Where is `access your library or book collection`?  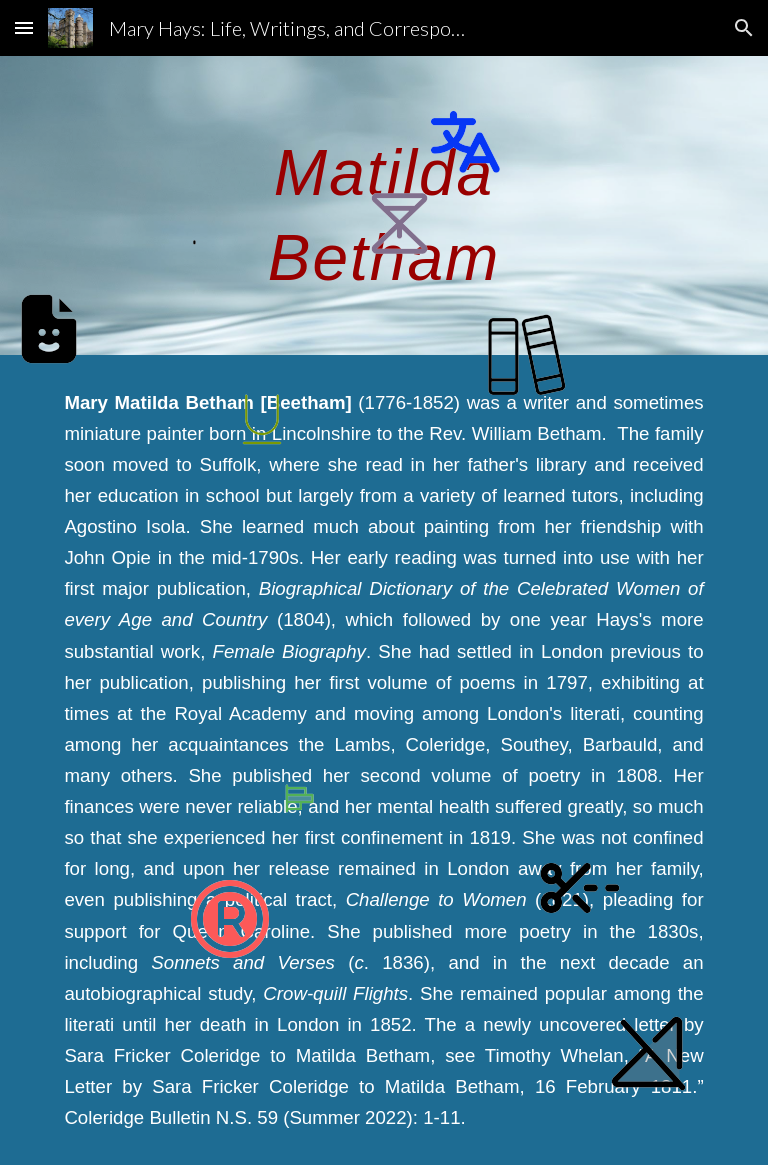 access your library or book collection is located at coordinates (523, 356).